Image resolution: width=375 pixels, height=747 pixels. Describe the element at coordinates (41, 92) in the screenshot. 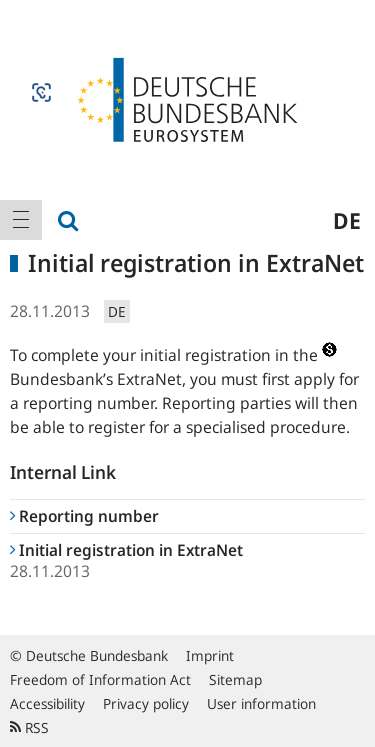

I see `scan or identify using ear biometrics` at that location.